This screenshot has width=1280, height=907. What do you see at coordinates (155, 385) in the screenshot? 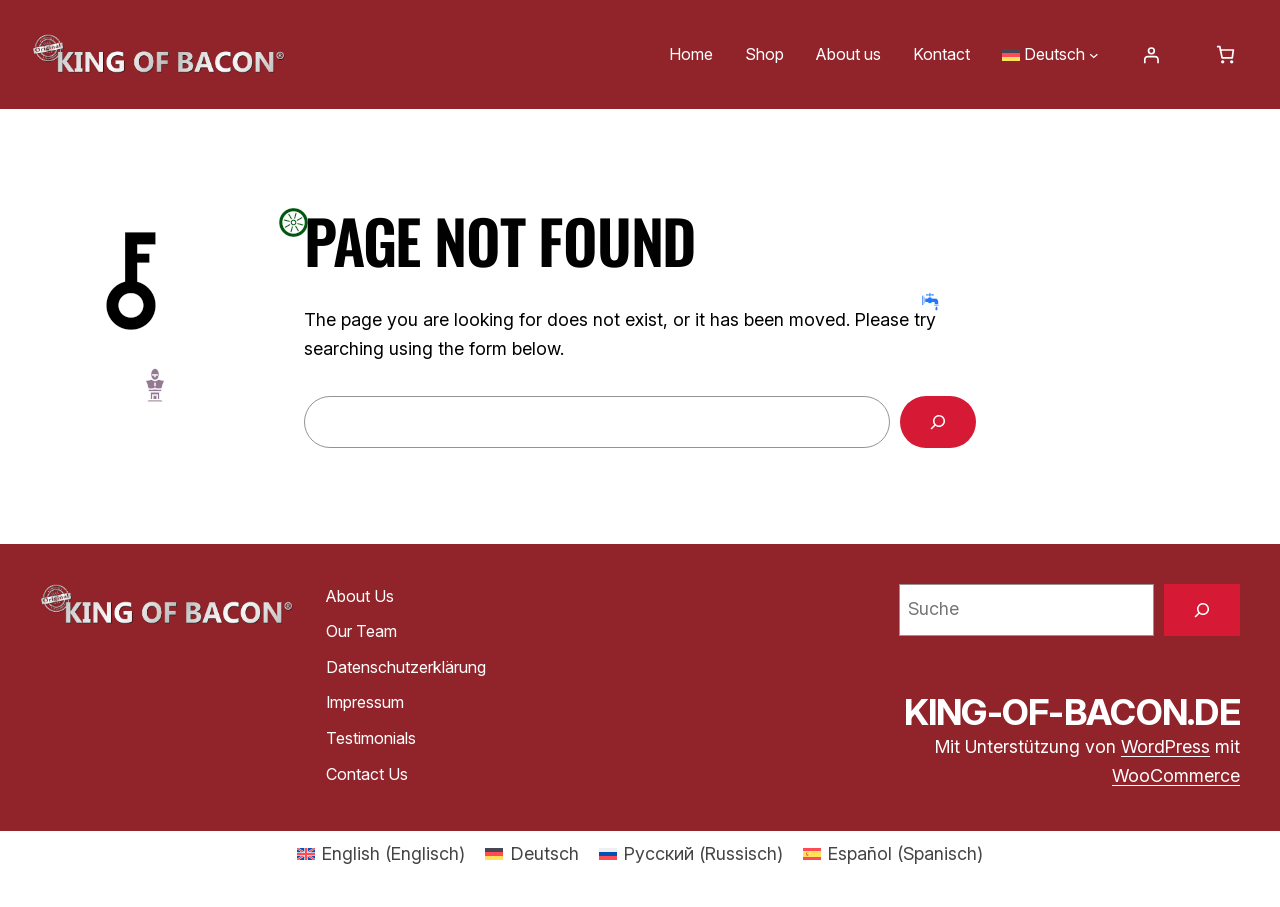
I see `view museum or gallery collection` at bounding box center [155, 385].